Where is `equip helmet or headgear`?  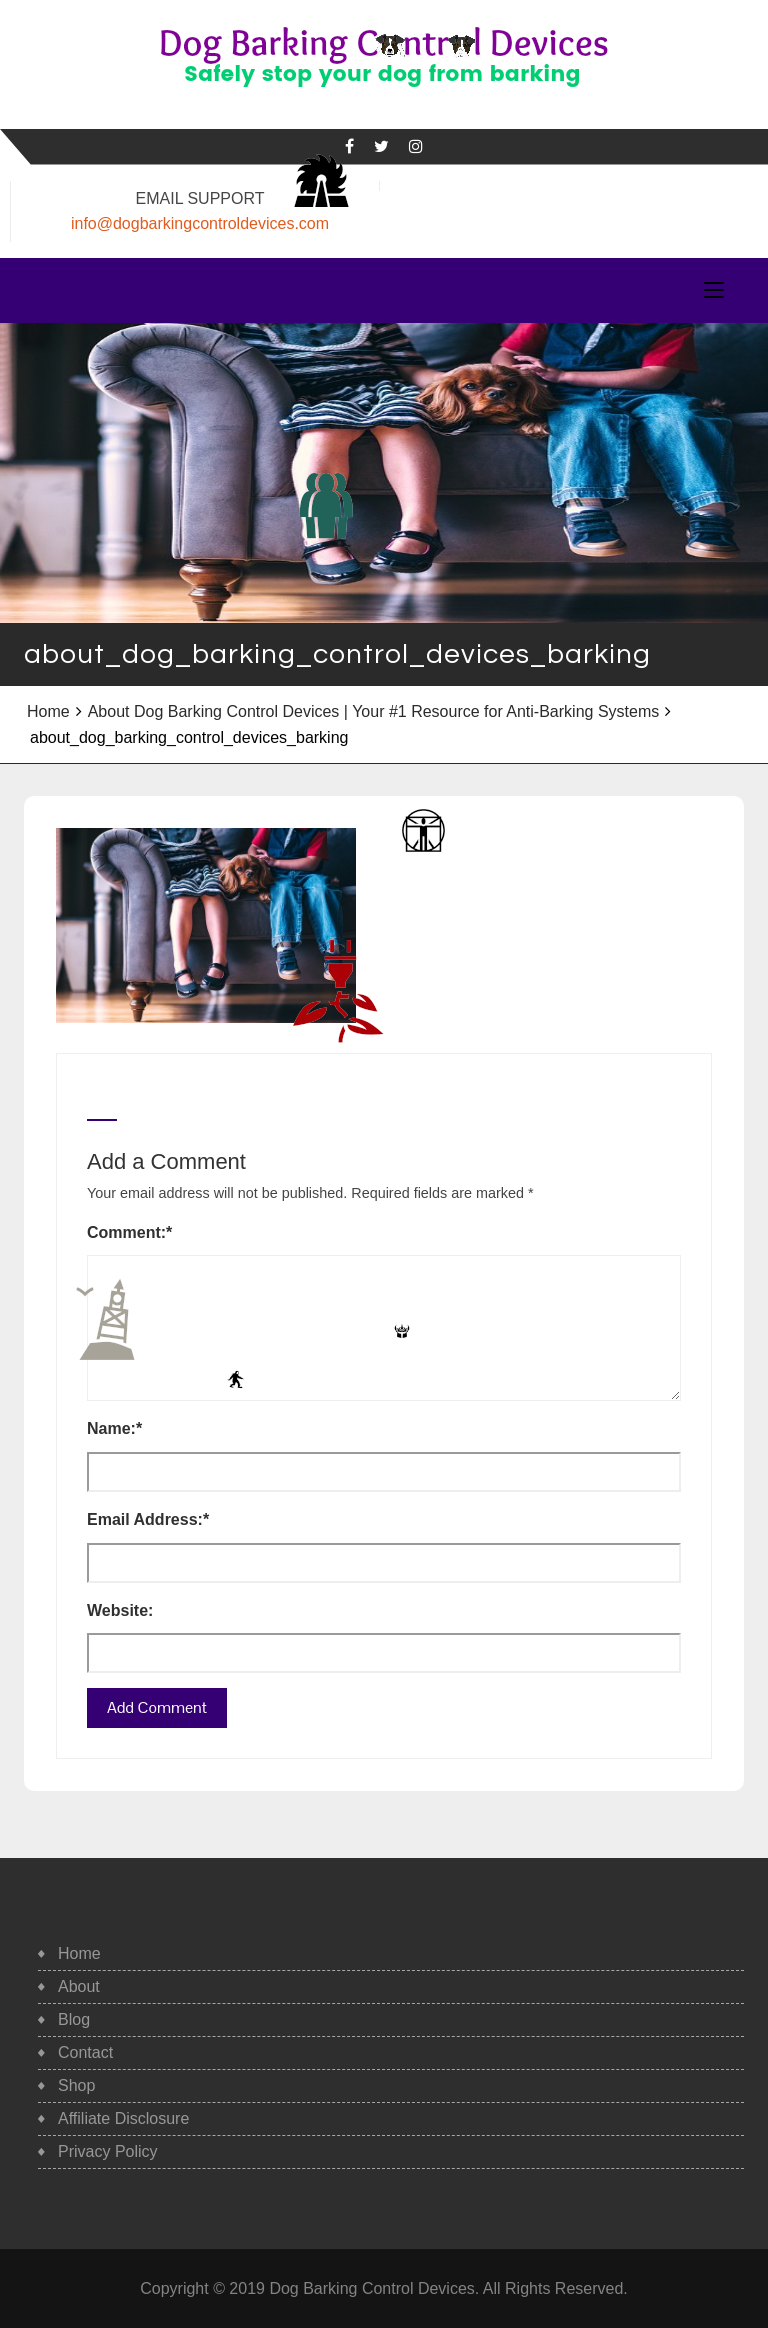 equip helmet or headgear is located at coordinates (402, 1331).